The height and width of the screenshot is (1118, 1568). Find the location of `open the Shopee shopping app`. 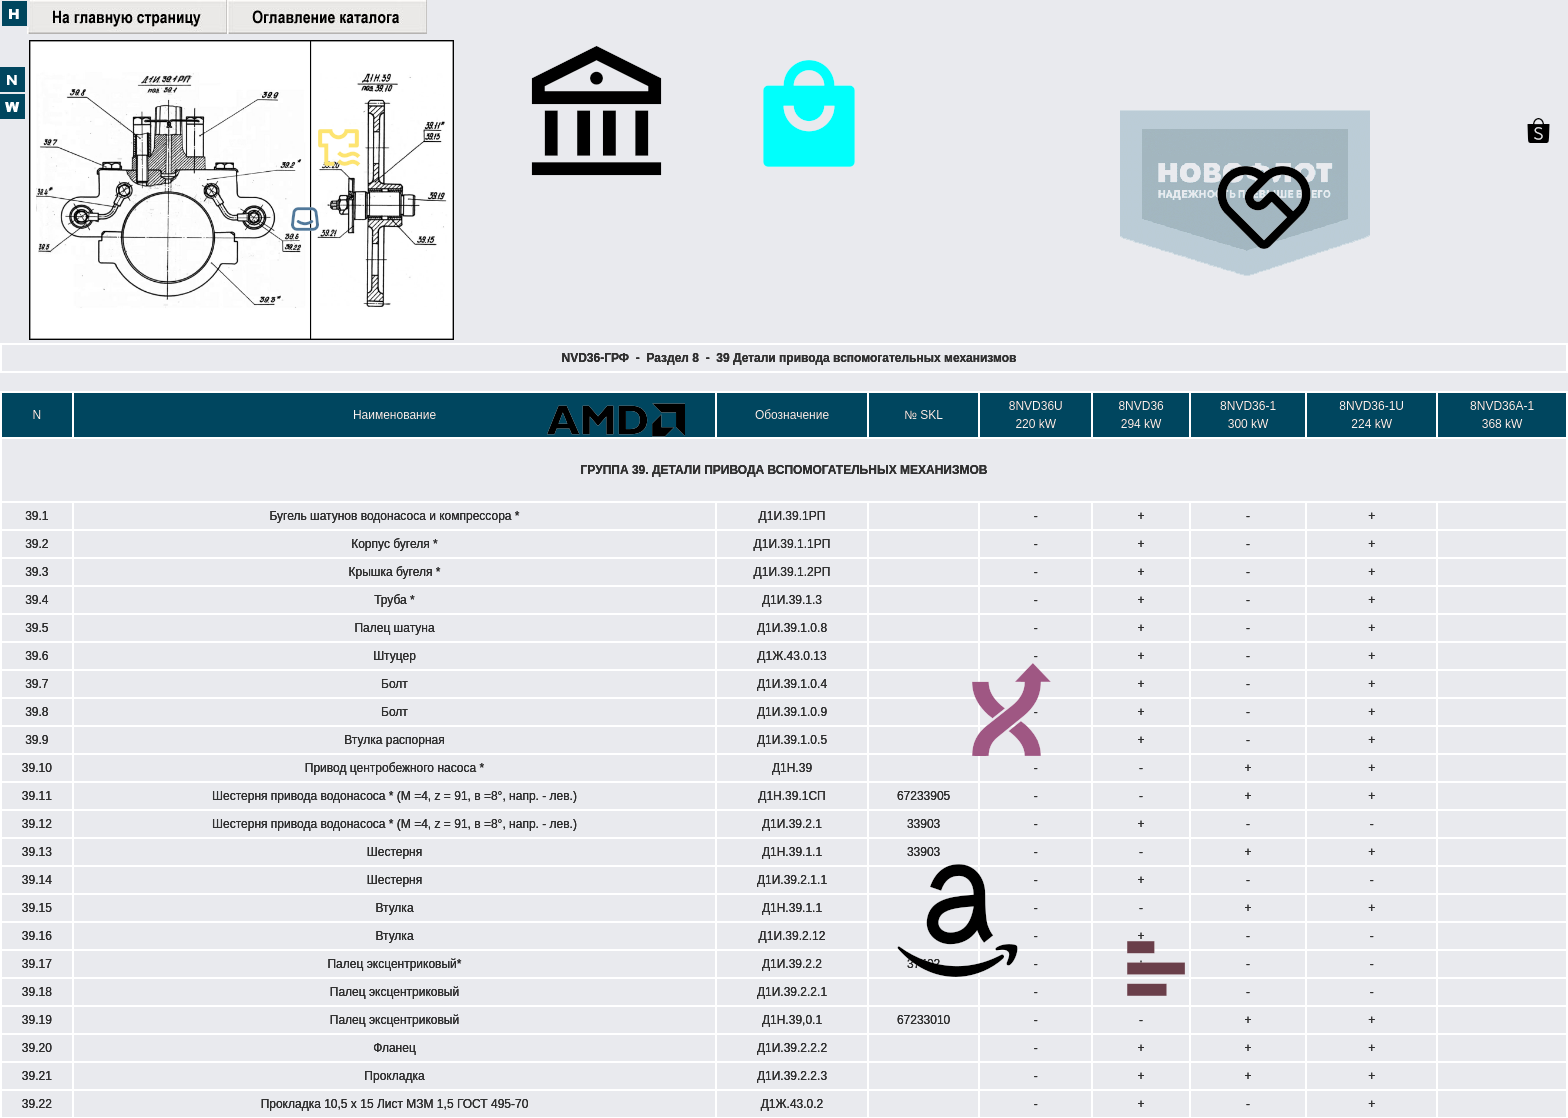

open the Shopee shopping app is located at coordinates (1538, 130).